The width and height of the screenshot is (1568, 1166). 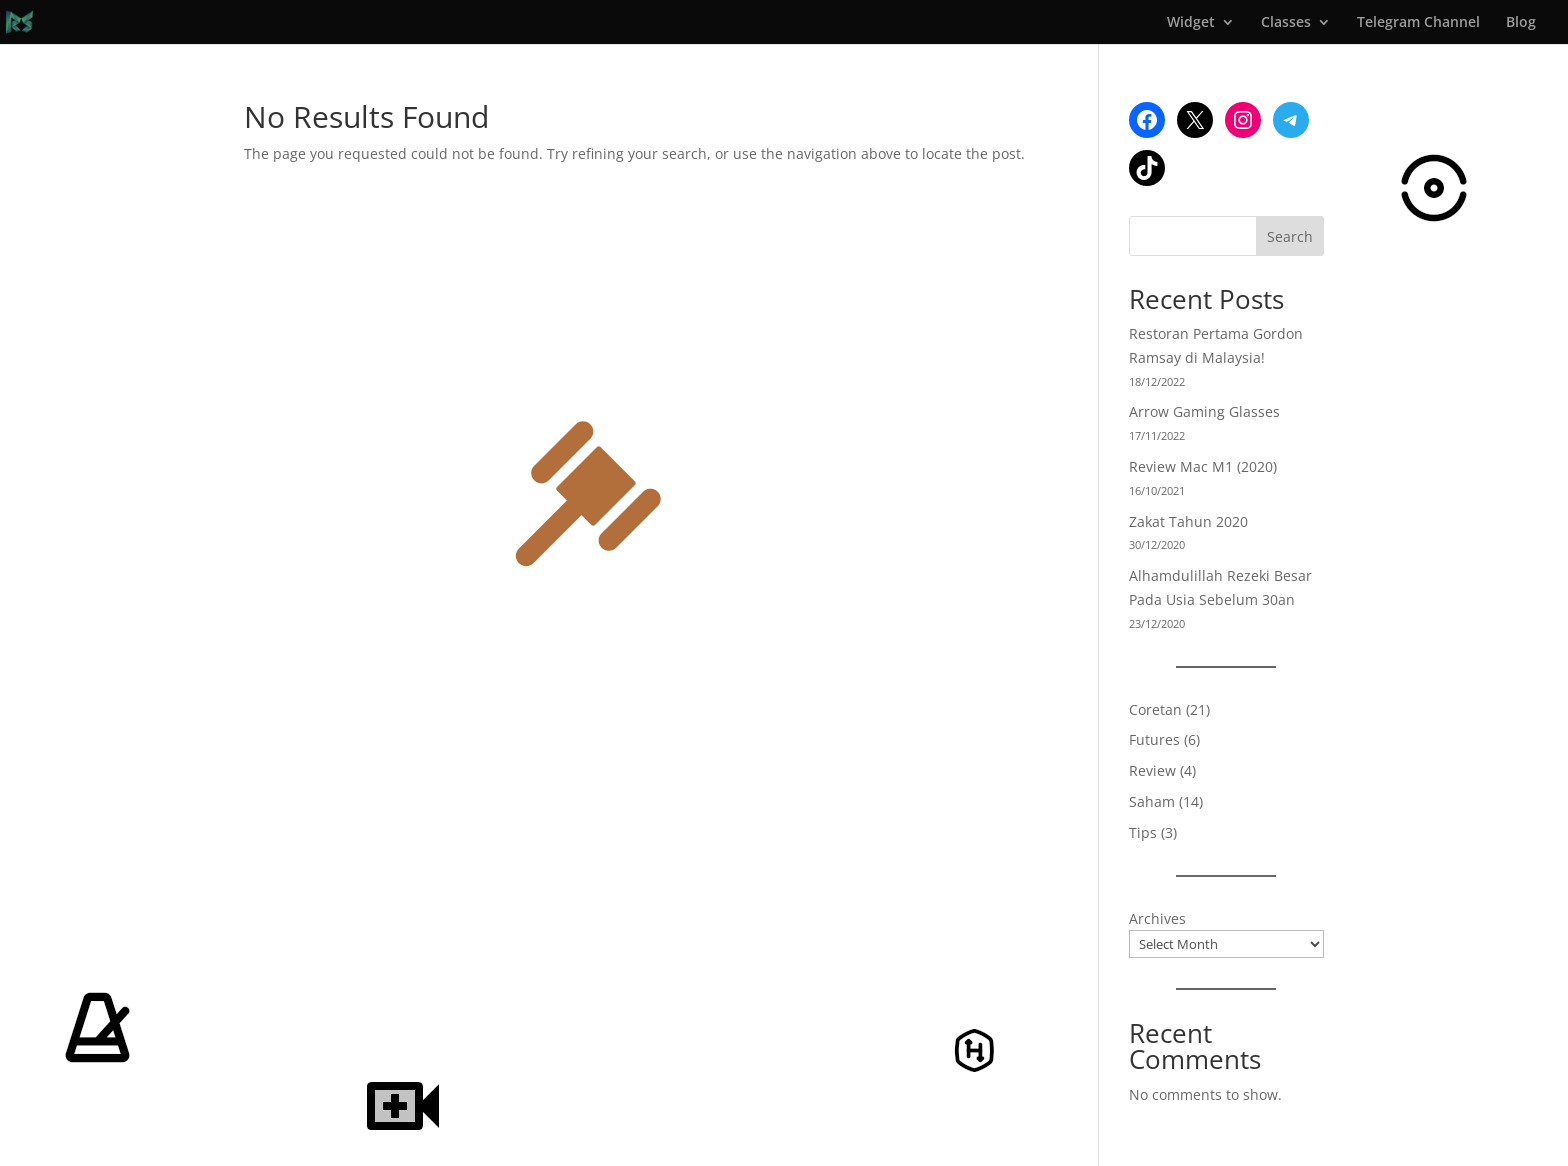 What do you see at coordinates (583, 499) in the screenshot?
I see `access legal or terms of service settings` at bounding box center [583, 499].